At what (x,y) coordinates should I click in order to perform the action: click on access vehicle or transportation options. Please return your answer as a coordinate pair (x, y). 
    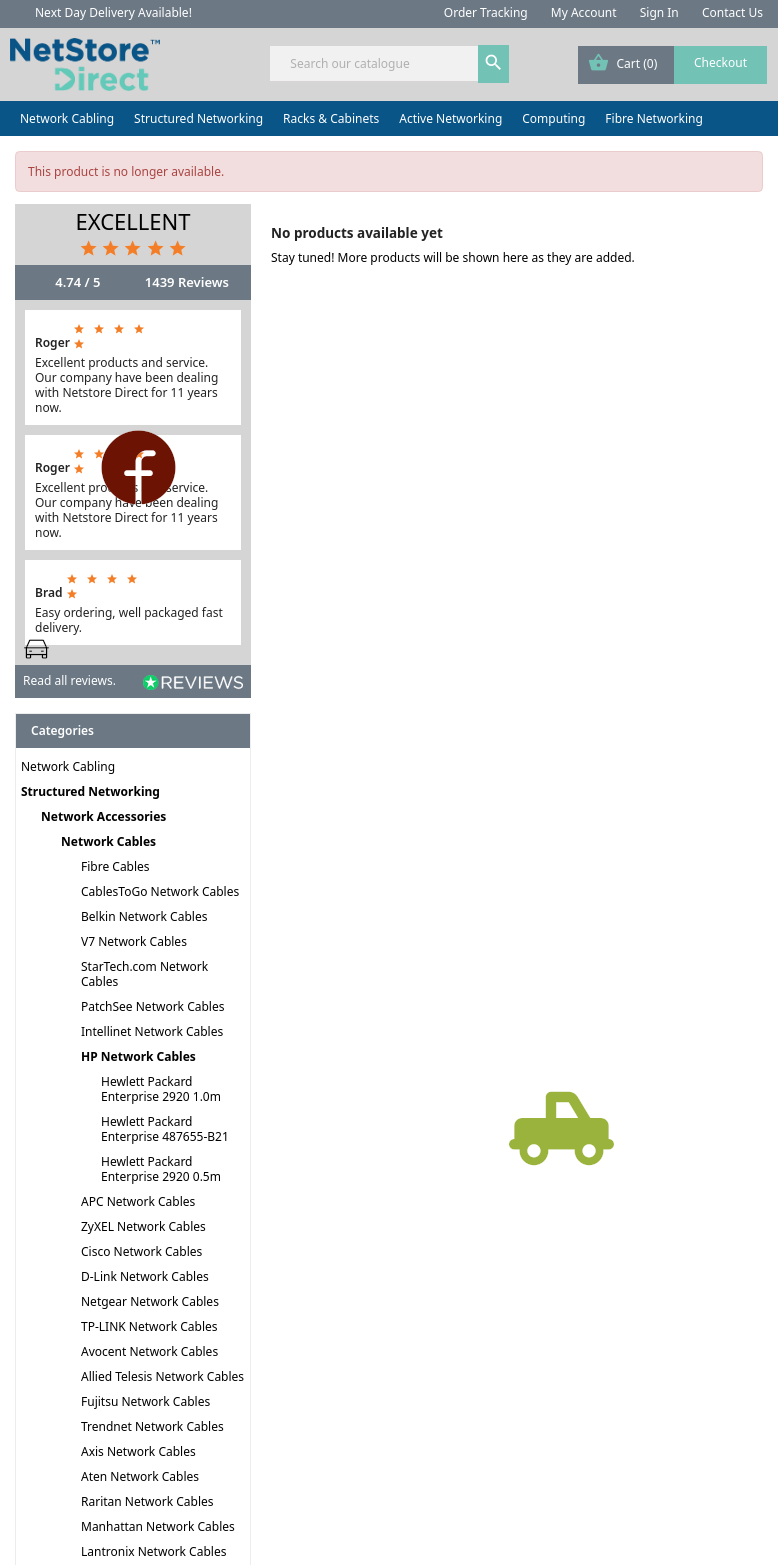
    Looking at the image, I should click on (36, 649).